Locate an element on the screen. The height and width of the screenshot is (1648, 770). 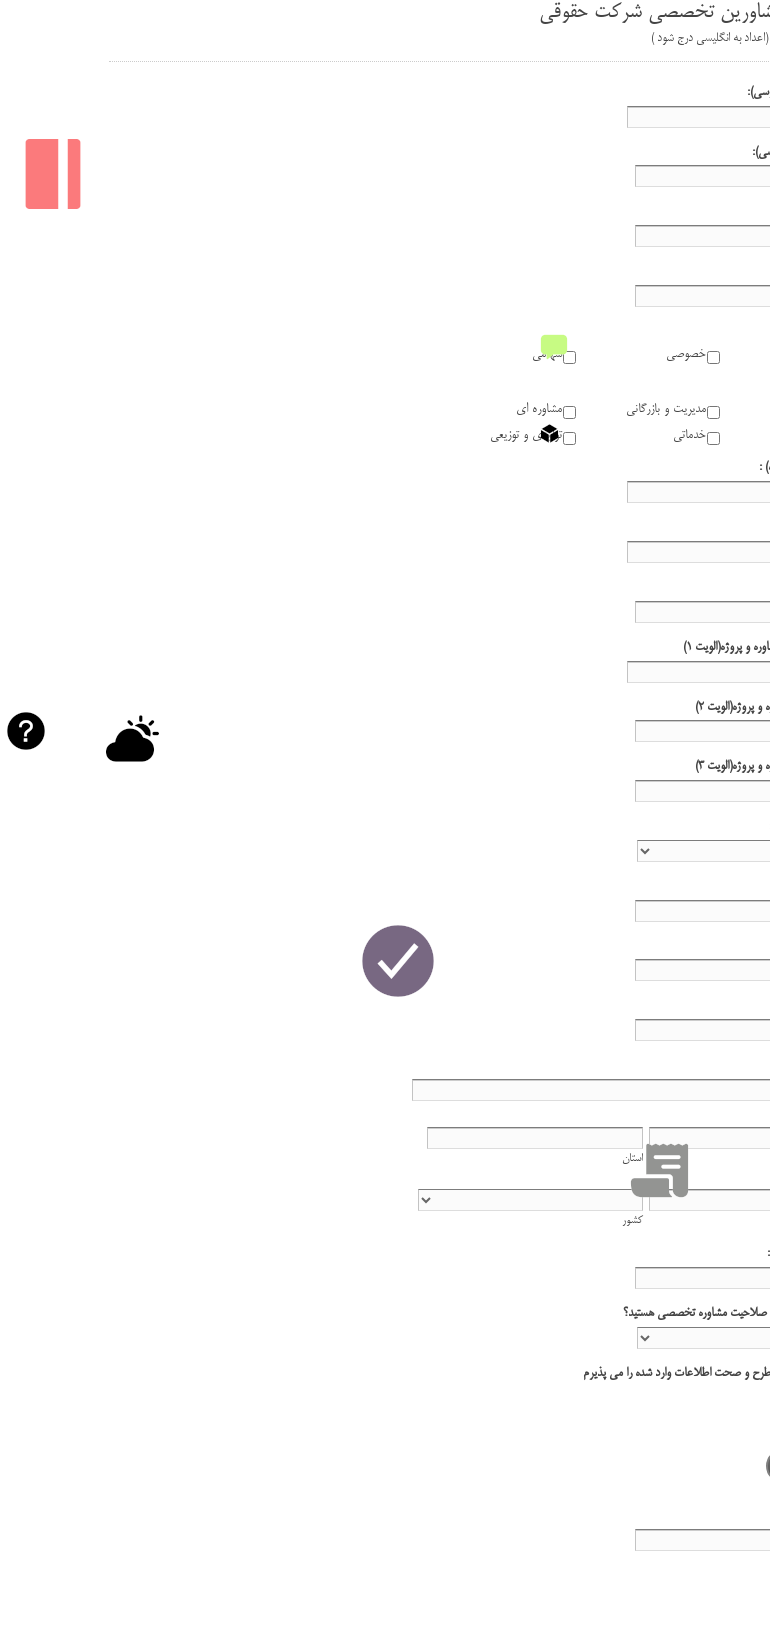
access help or support is located at coordinates (26, 731).